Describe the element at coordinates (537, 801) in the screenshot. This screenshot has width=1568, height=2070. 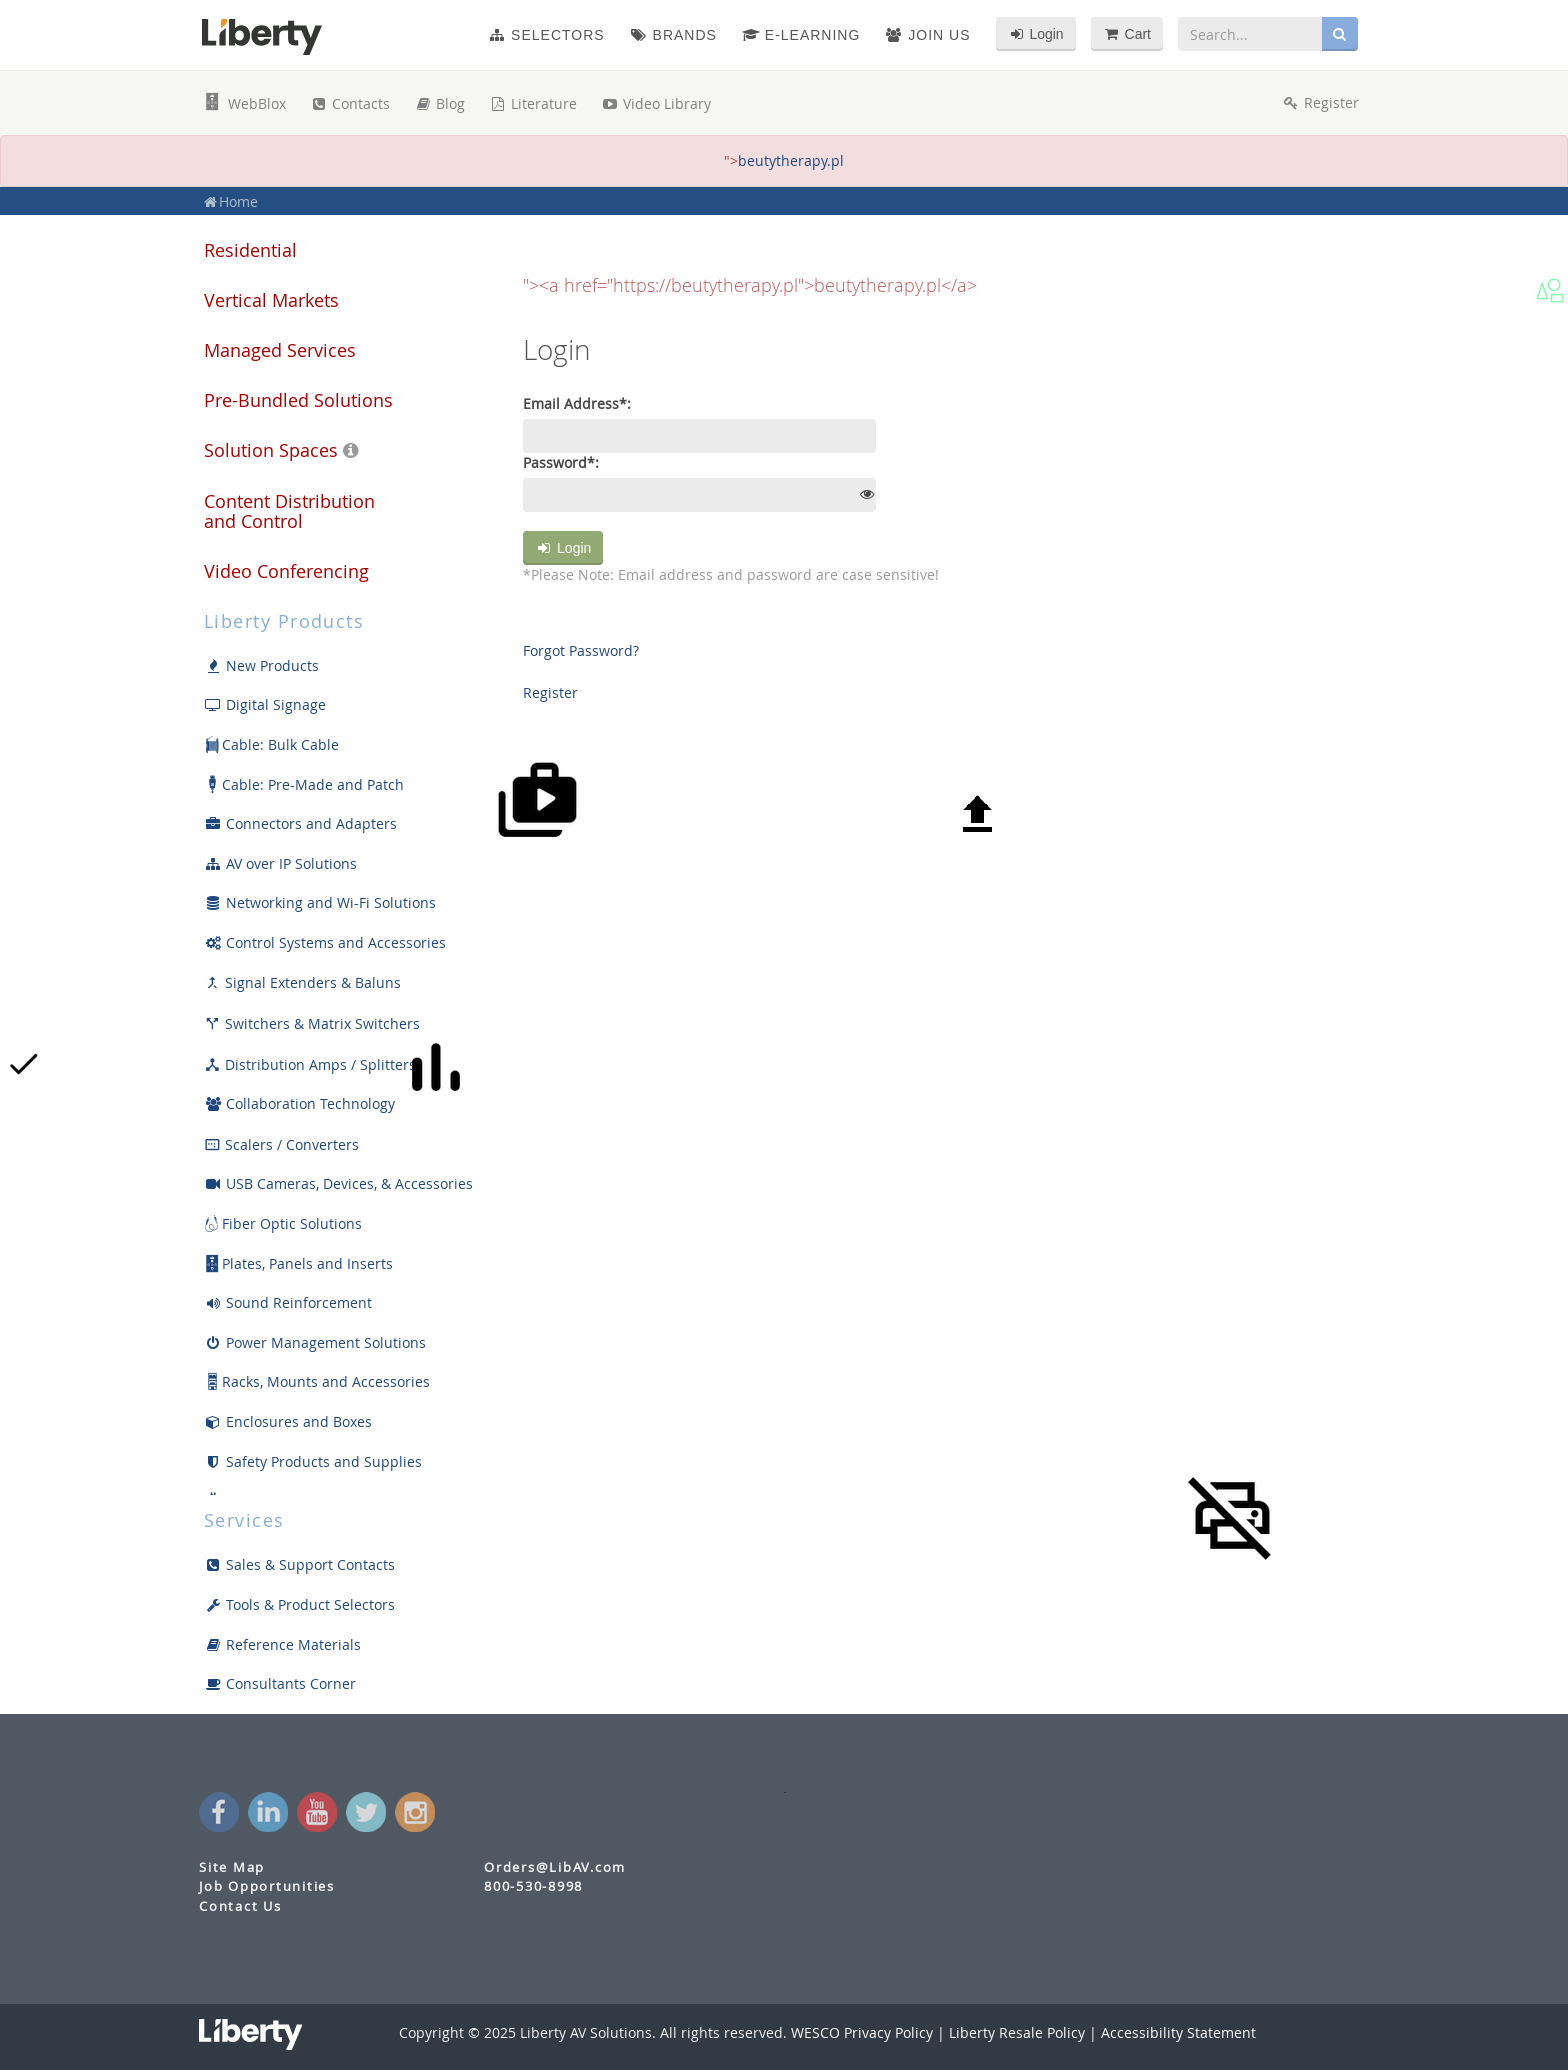
I see `view your purchased videos or media` at that location.